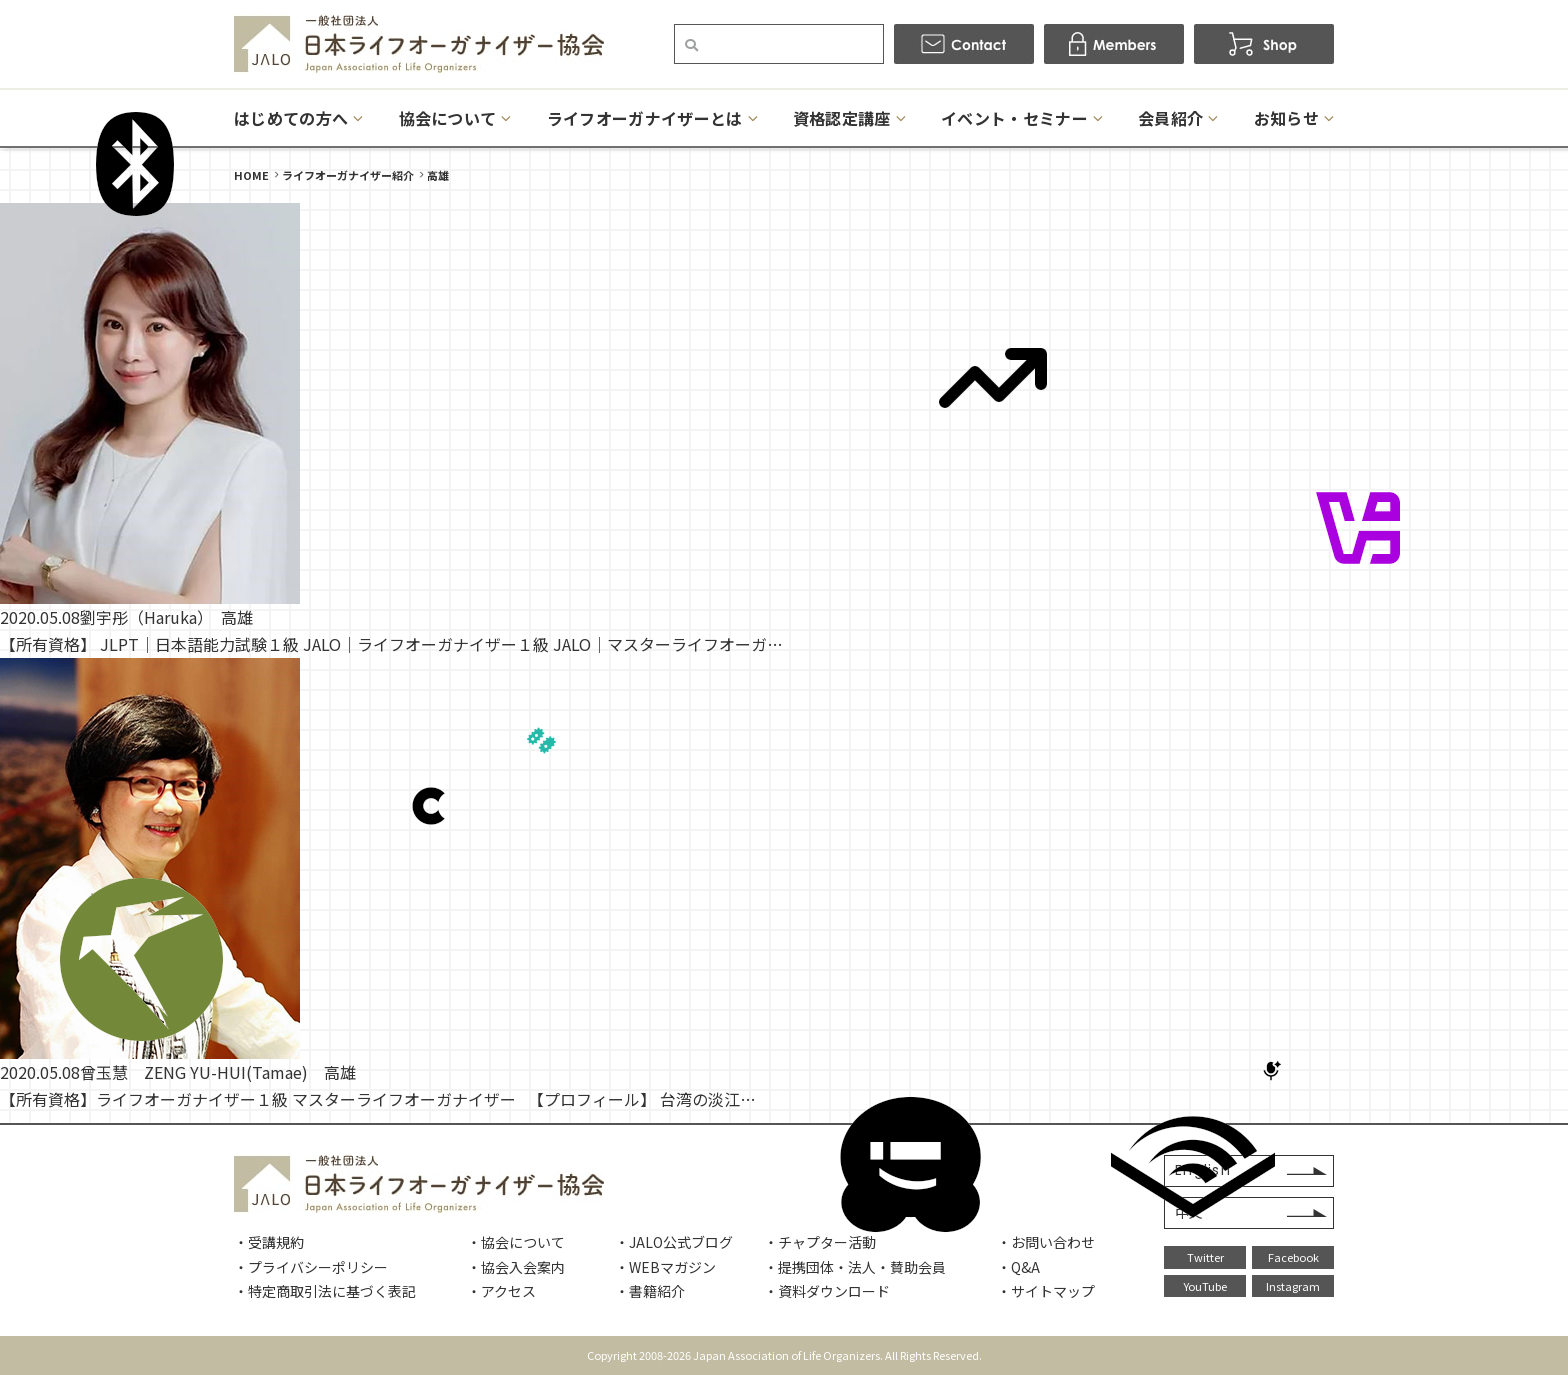  What do you see at coordinates (1358, 528) in the screenshot?
I see `open VirtualBox virtual machine manager` at bounding box center [1358, 528].